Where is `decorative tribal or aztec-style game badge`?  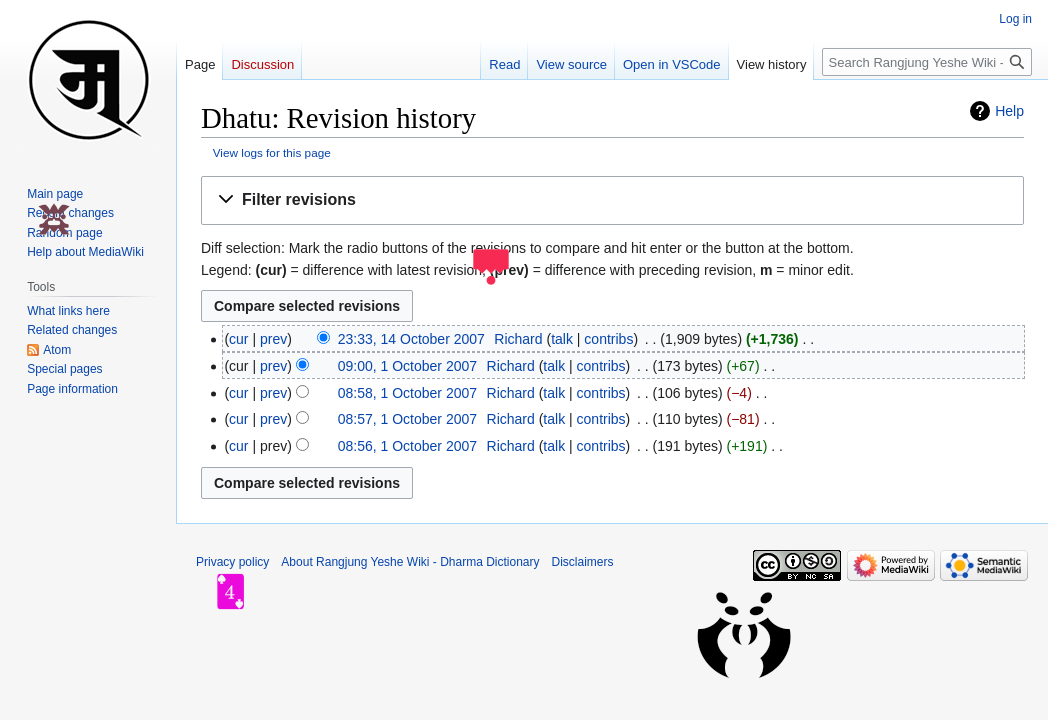 decorative tribal or aztec-style game badge is located at coordinates (54, 219).